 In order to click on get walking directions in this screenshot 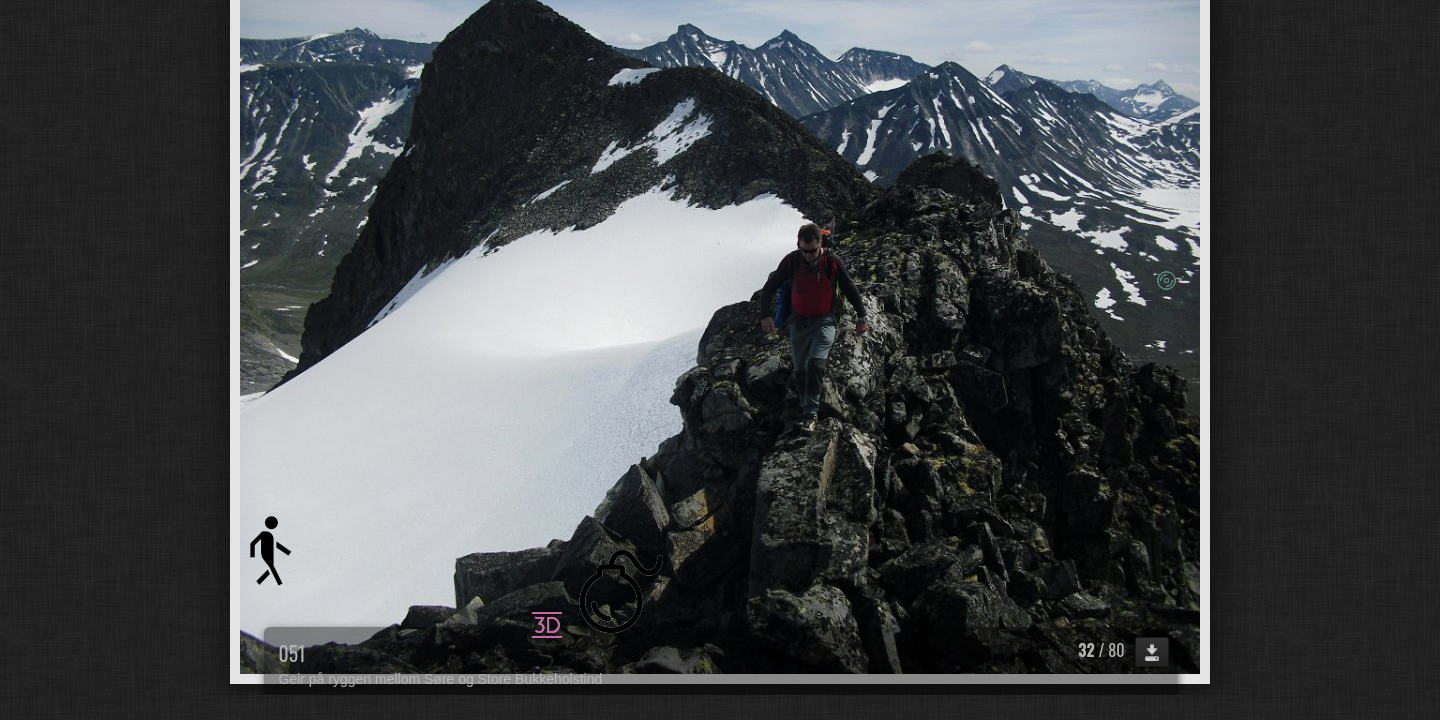, I will do `click(271, 550)`.